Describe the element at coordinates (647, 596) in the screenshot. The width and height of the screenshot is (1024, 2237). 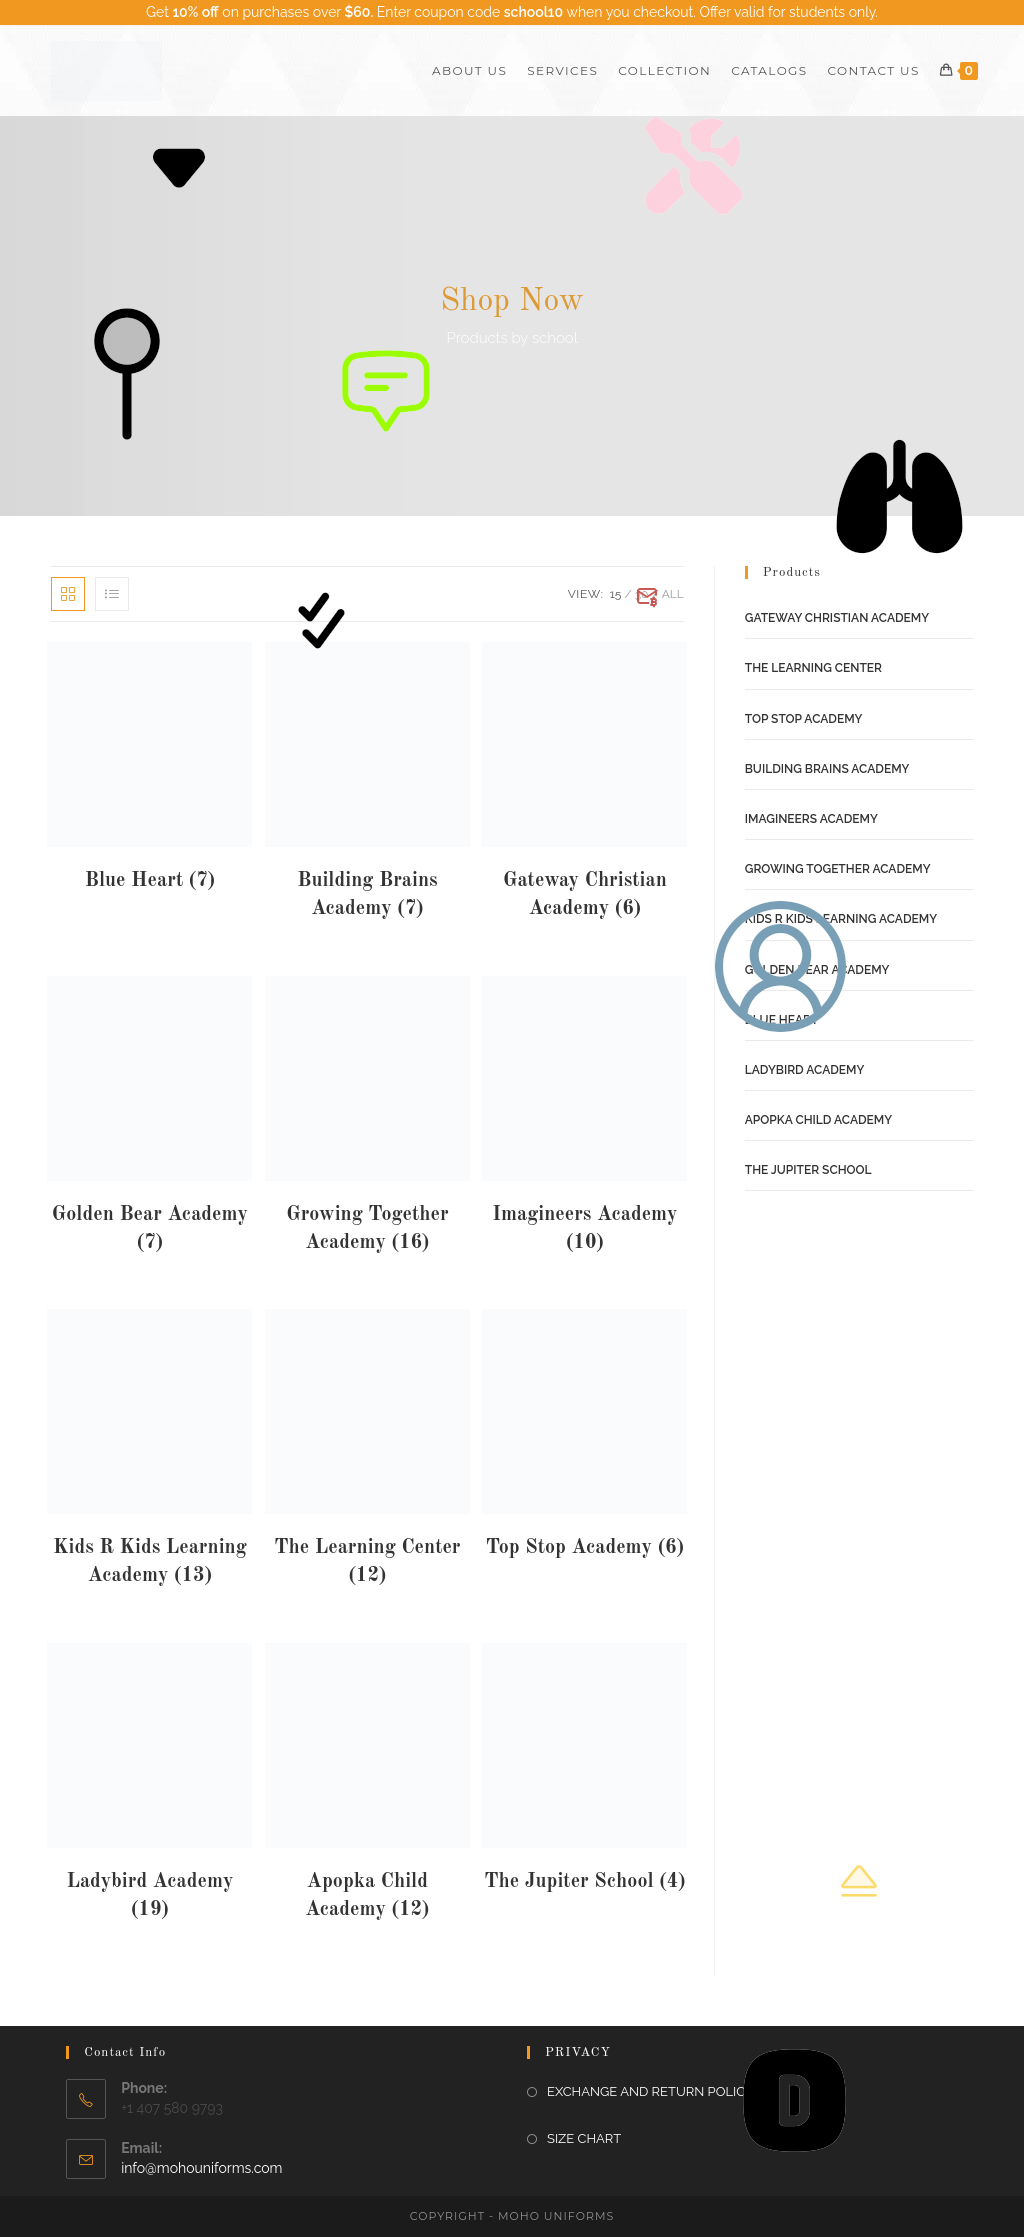
I see `receive bitcoin payment notifications` at that location.